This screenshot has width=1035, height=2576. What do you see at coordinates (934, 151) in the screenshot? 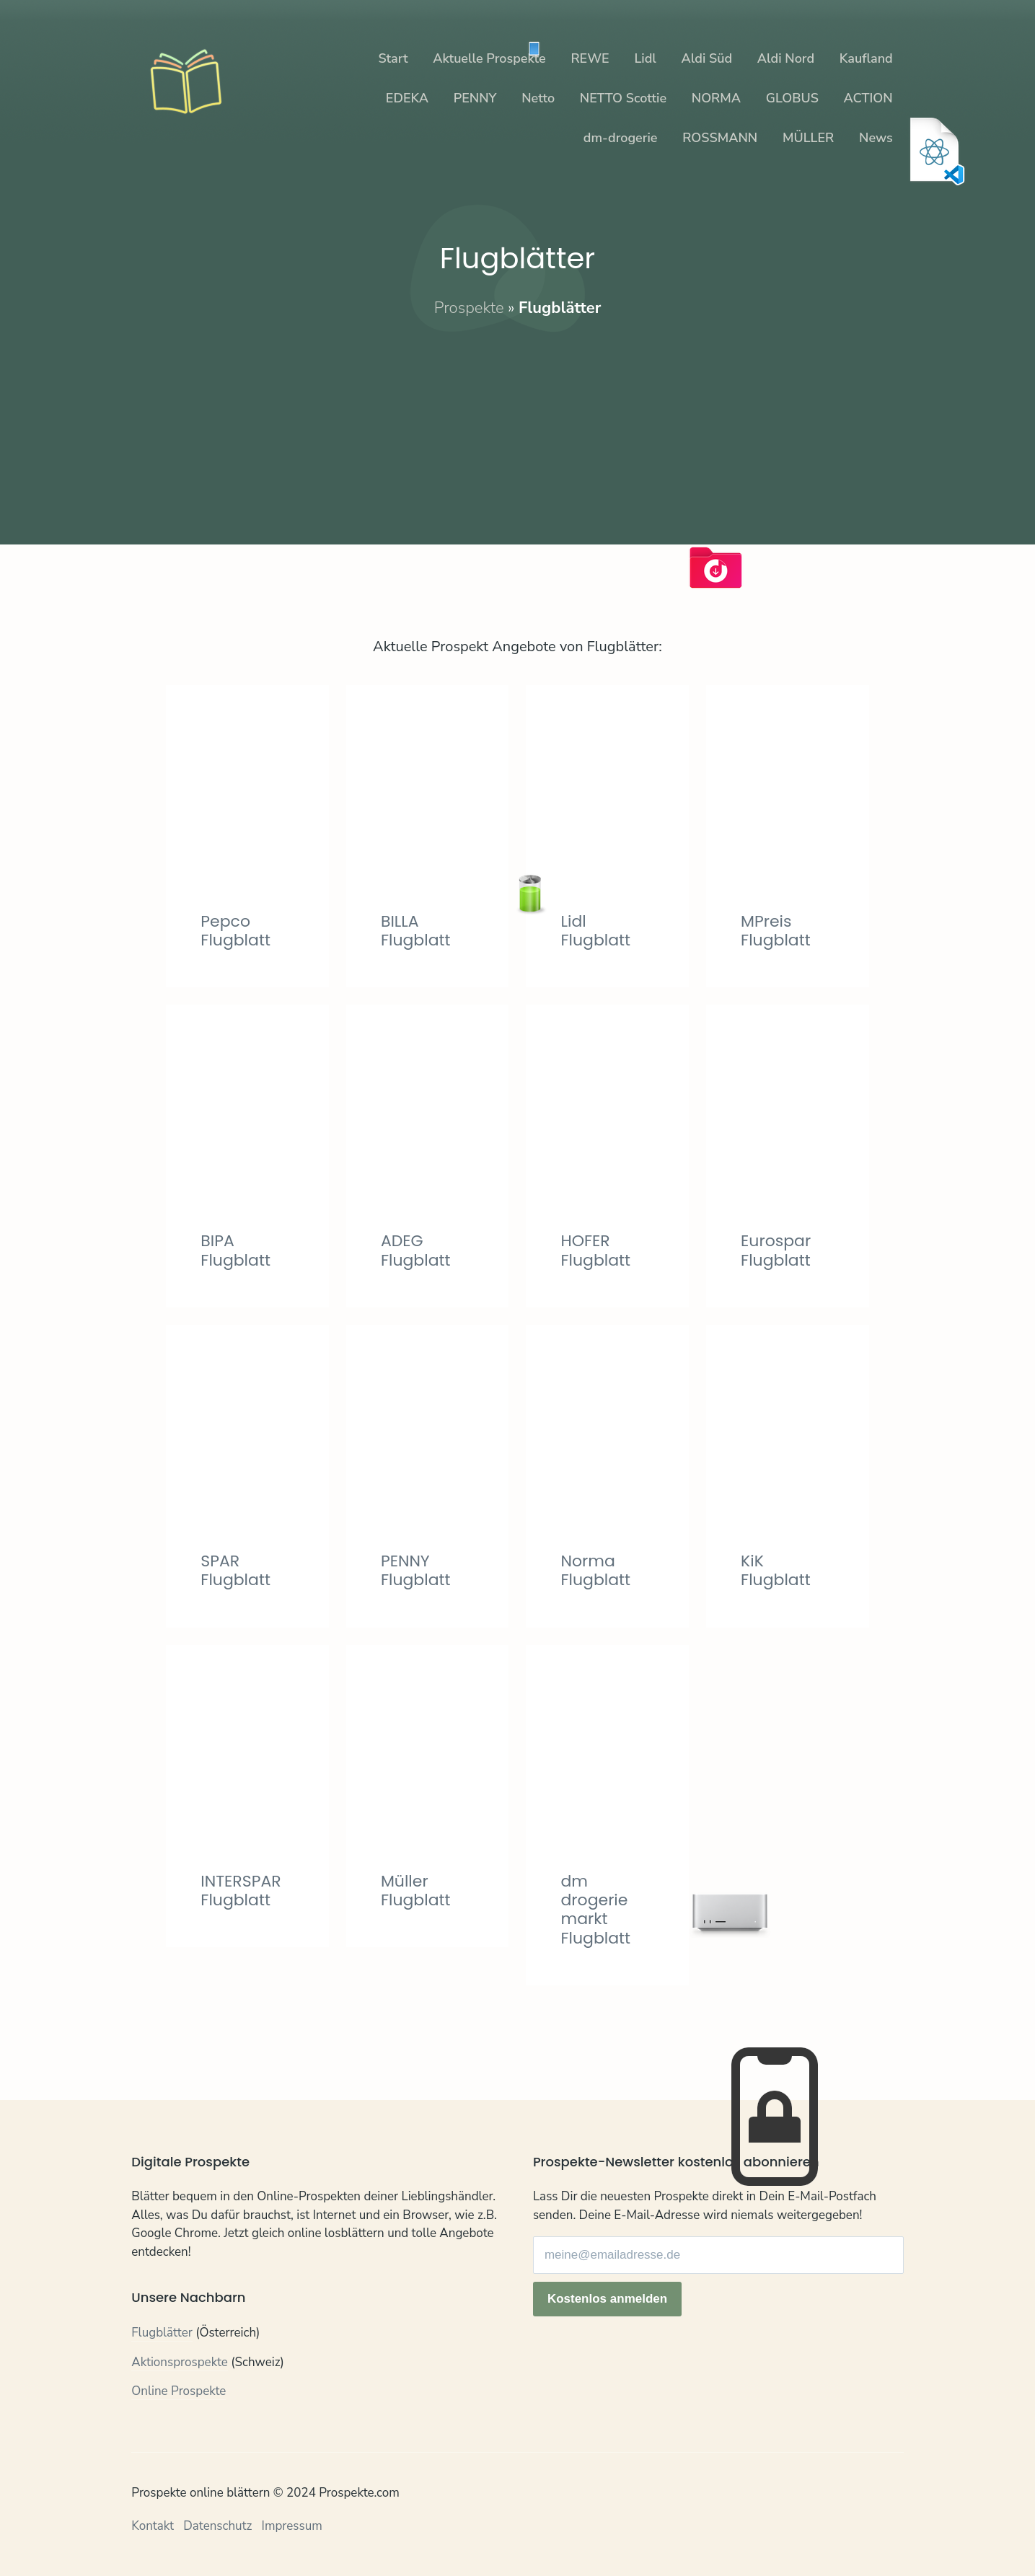
I see `open a React JavaScript file` at bounding box center [934, 151].